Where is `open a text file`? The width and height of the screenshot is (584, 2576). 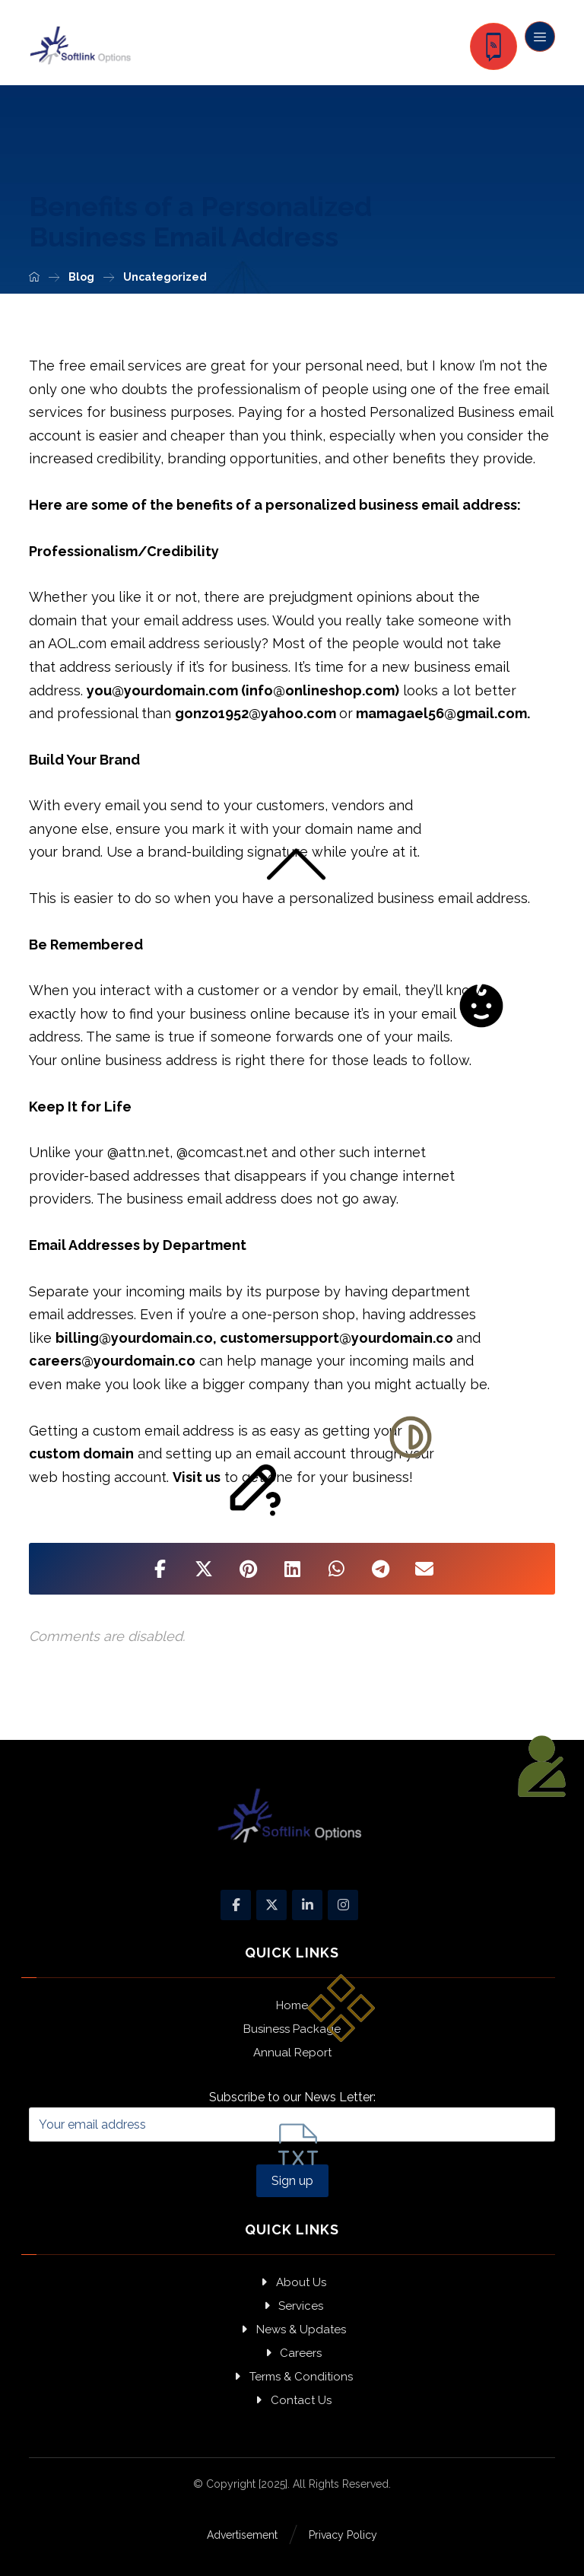
open a text file is located at coordinates (298, 2146).